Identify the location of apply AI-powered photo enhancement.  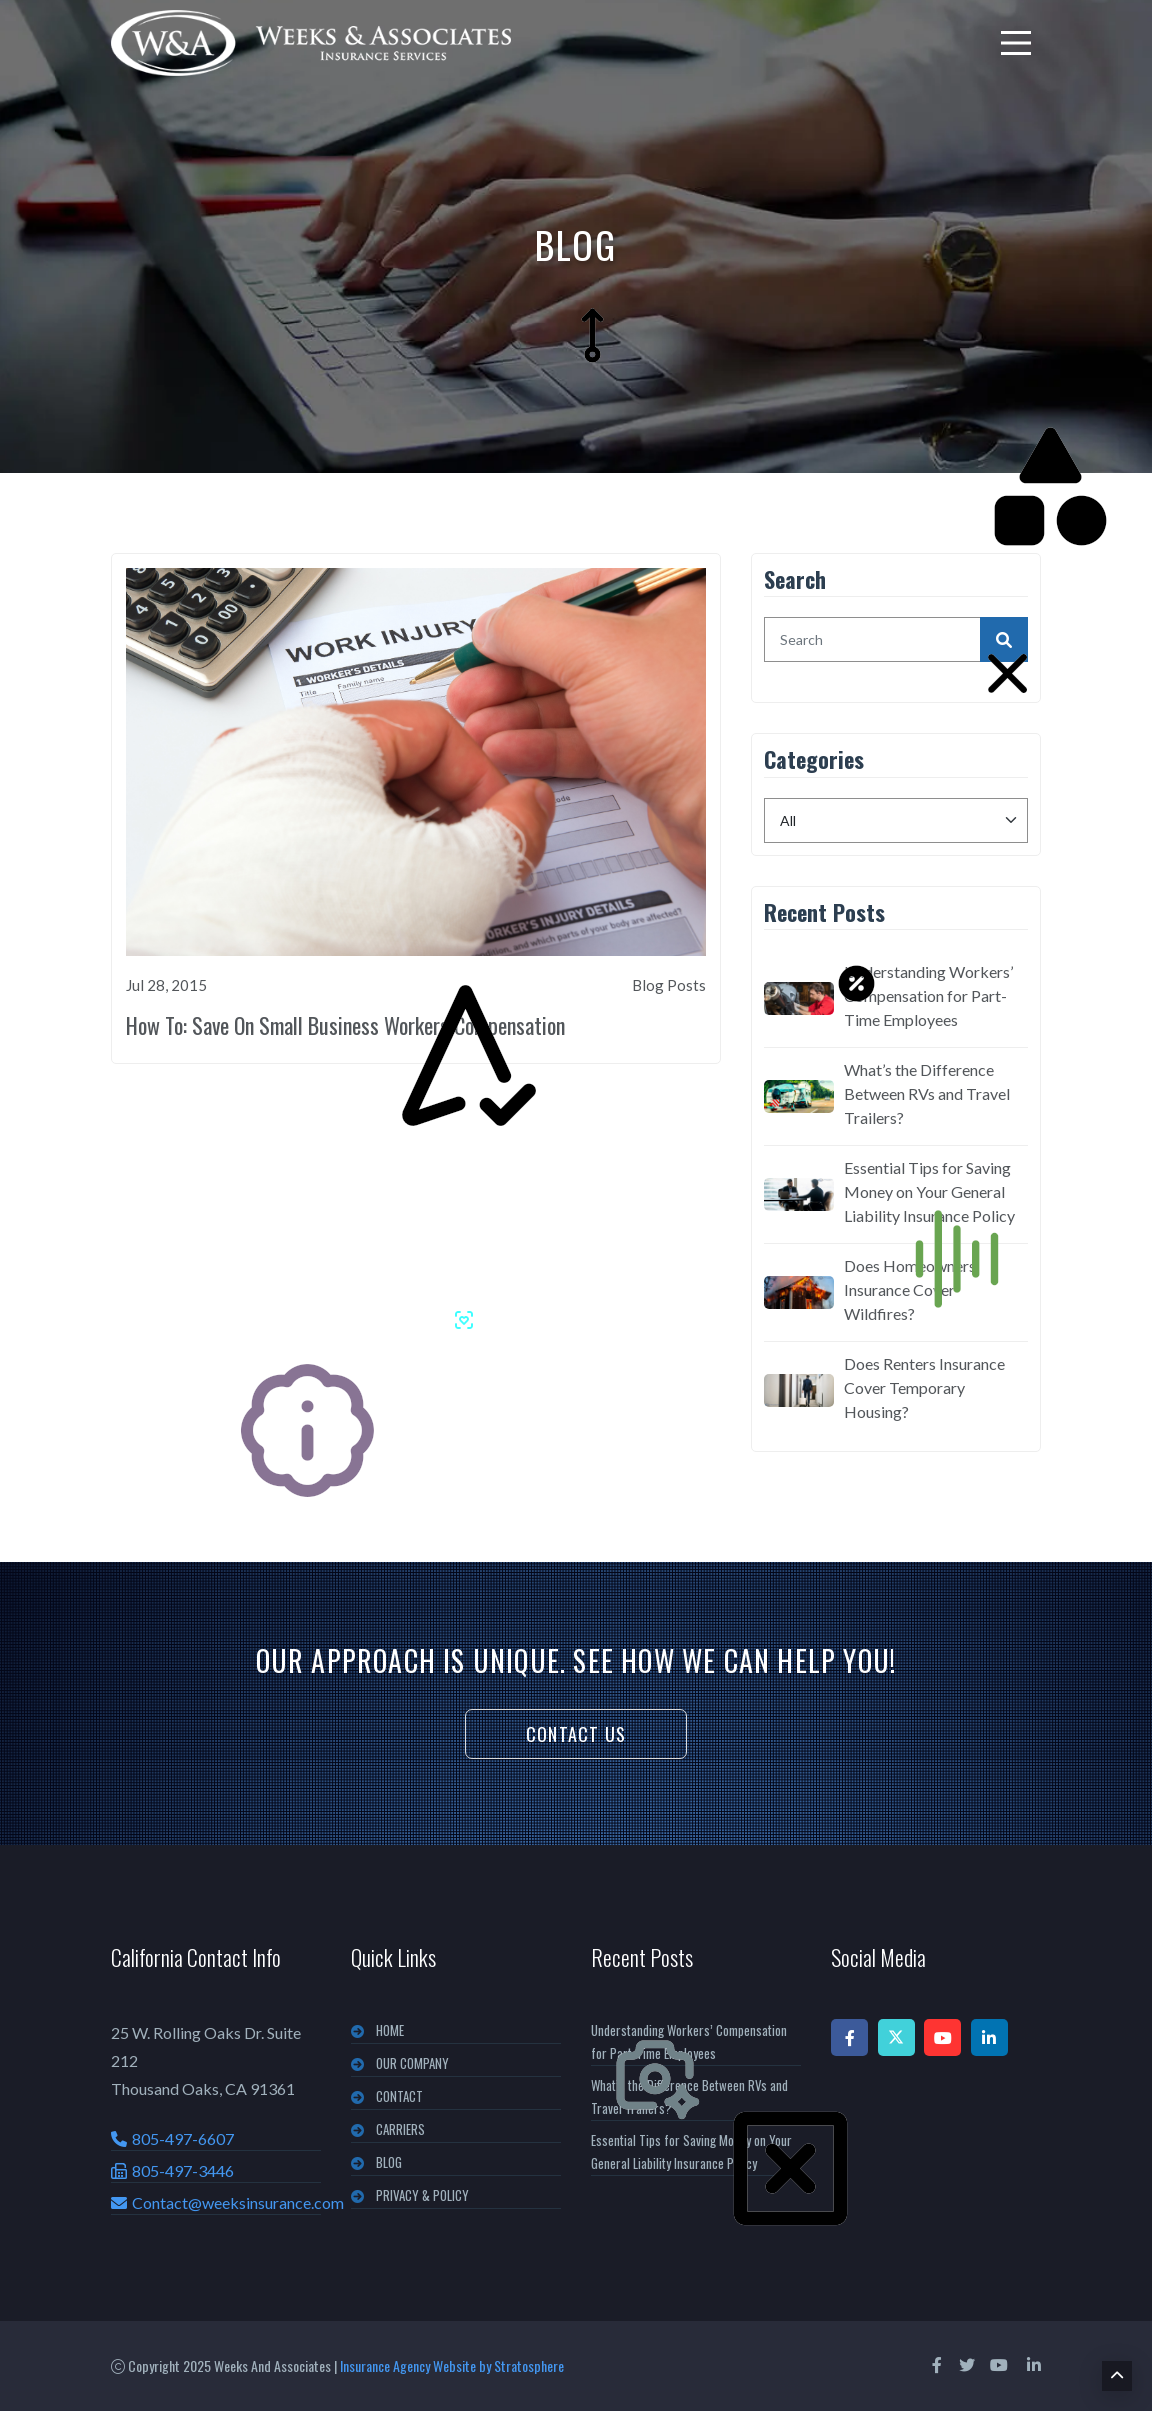
(655, 2075).